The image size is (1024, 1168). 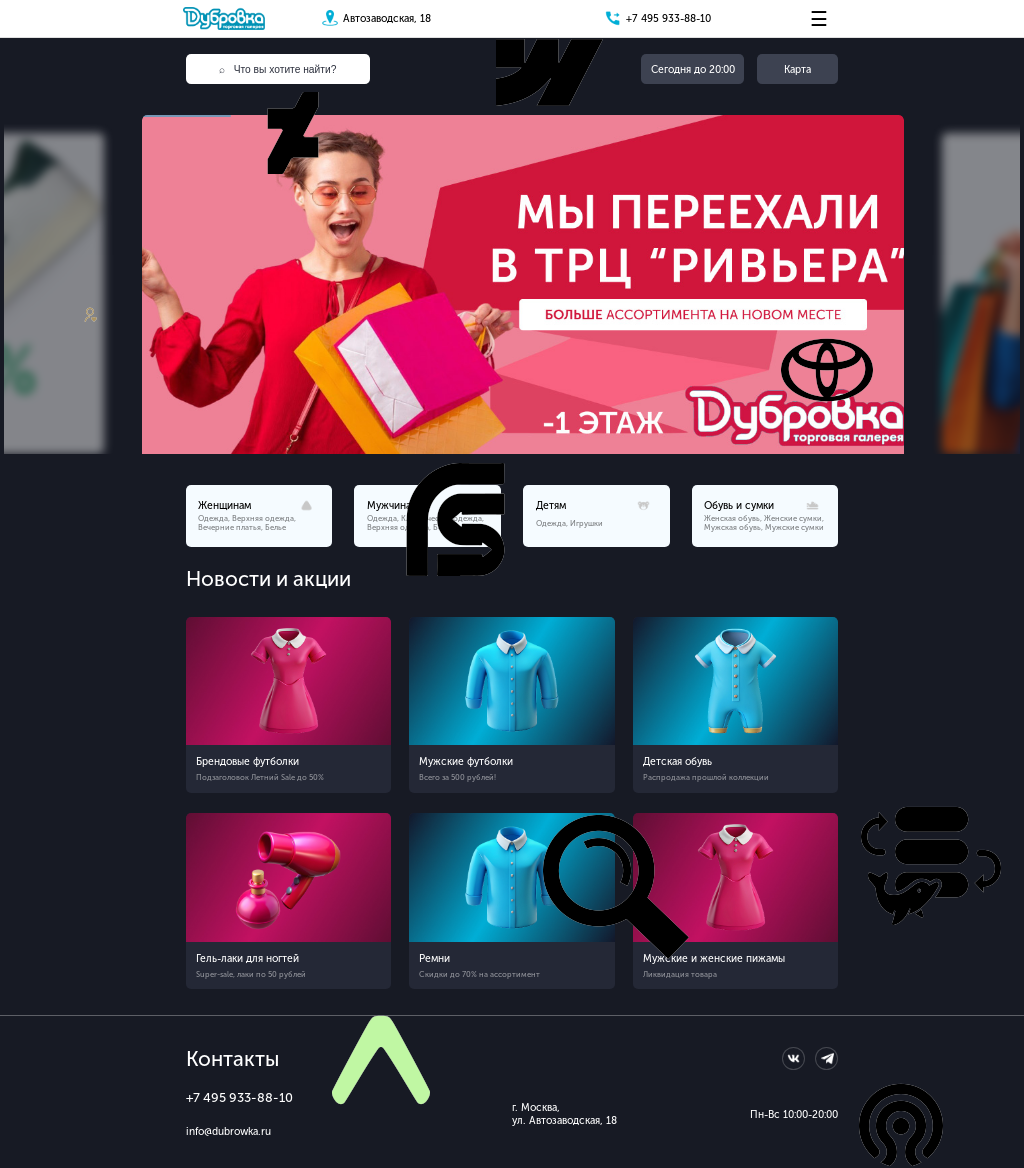 What do you see at coordinates (901, 1125) in the screenshot?
I see `ceph distributed storage platform logo` at bounding box center [901, 1125].